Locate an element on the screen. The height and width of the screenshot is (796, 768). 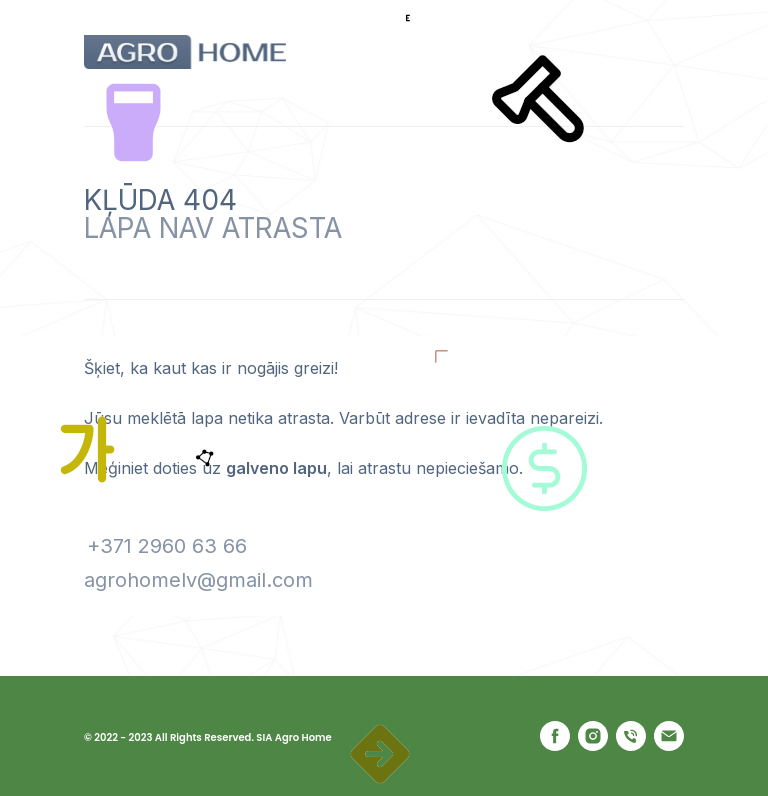
indicates an "E" label or category marker is located at coordinates (408, 18).